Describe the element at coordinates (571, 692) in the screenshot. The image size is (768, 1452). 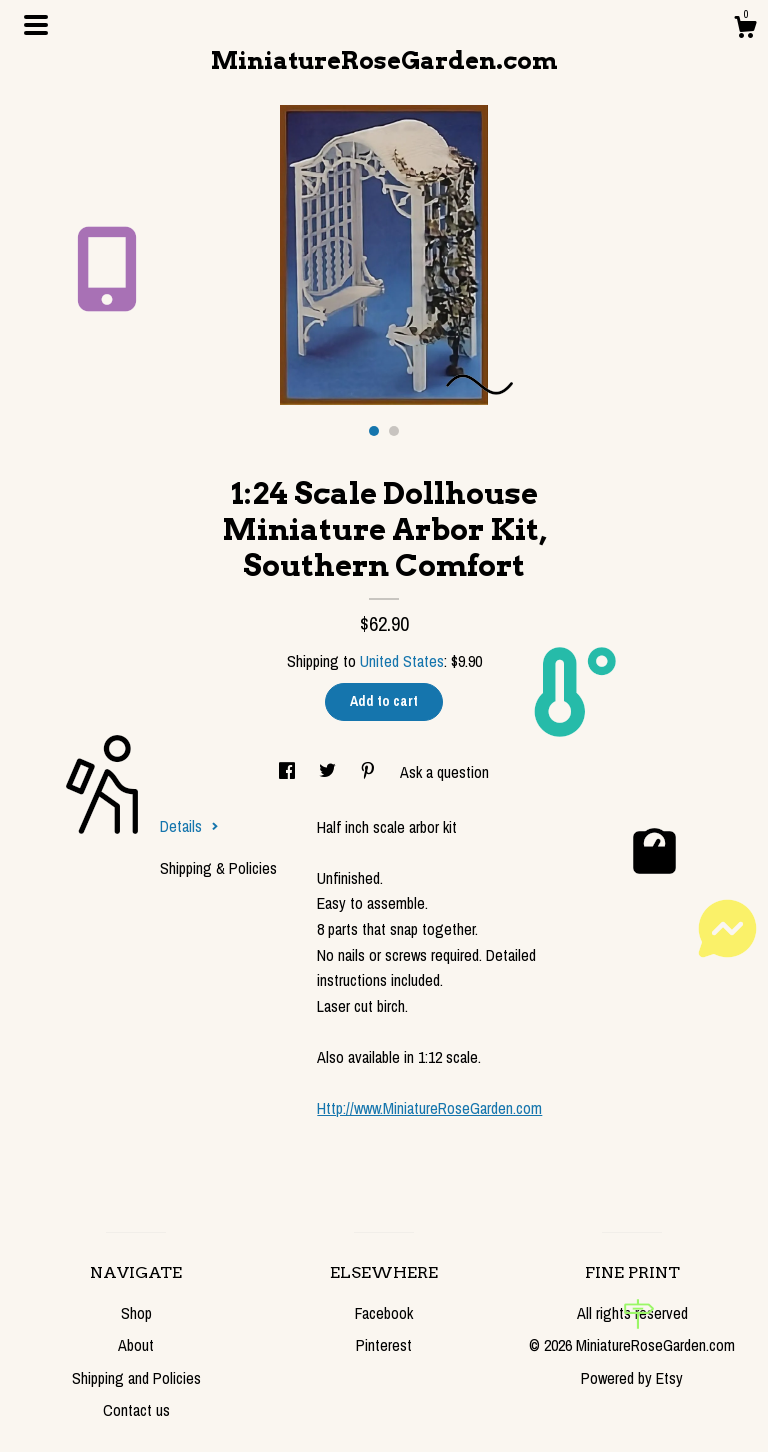
I see `indicates high temperature reading` at that location.